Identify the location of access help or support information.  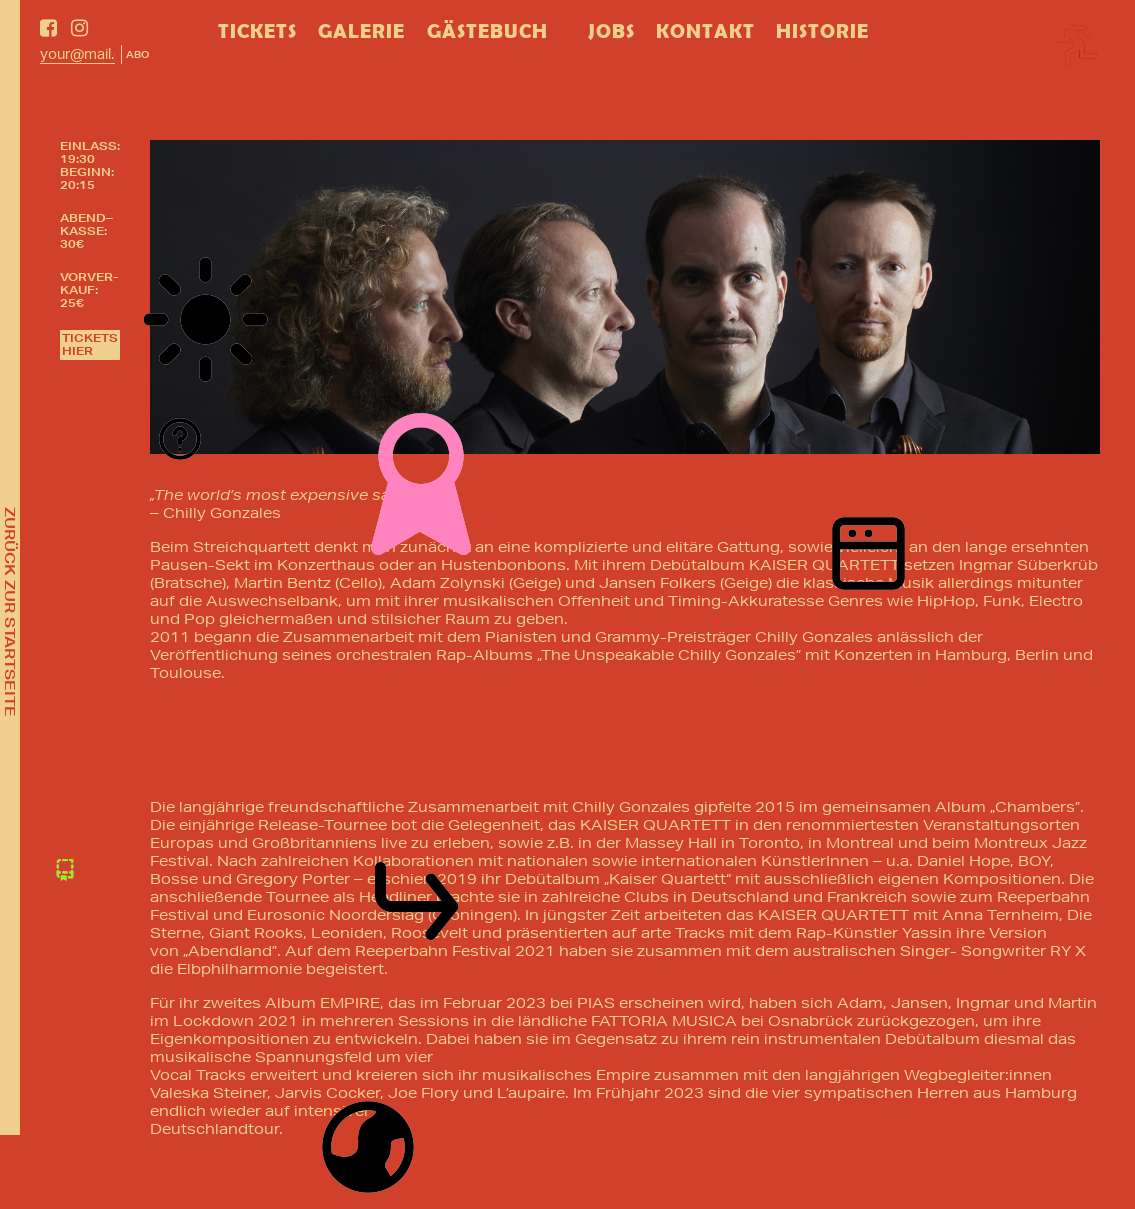
(180, 439).